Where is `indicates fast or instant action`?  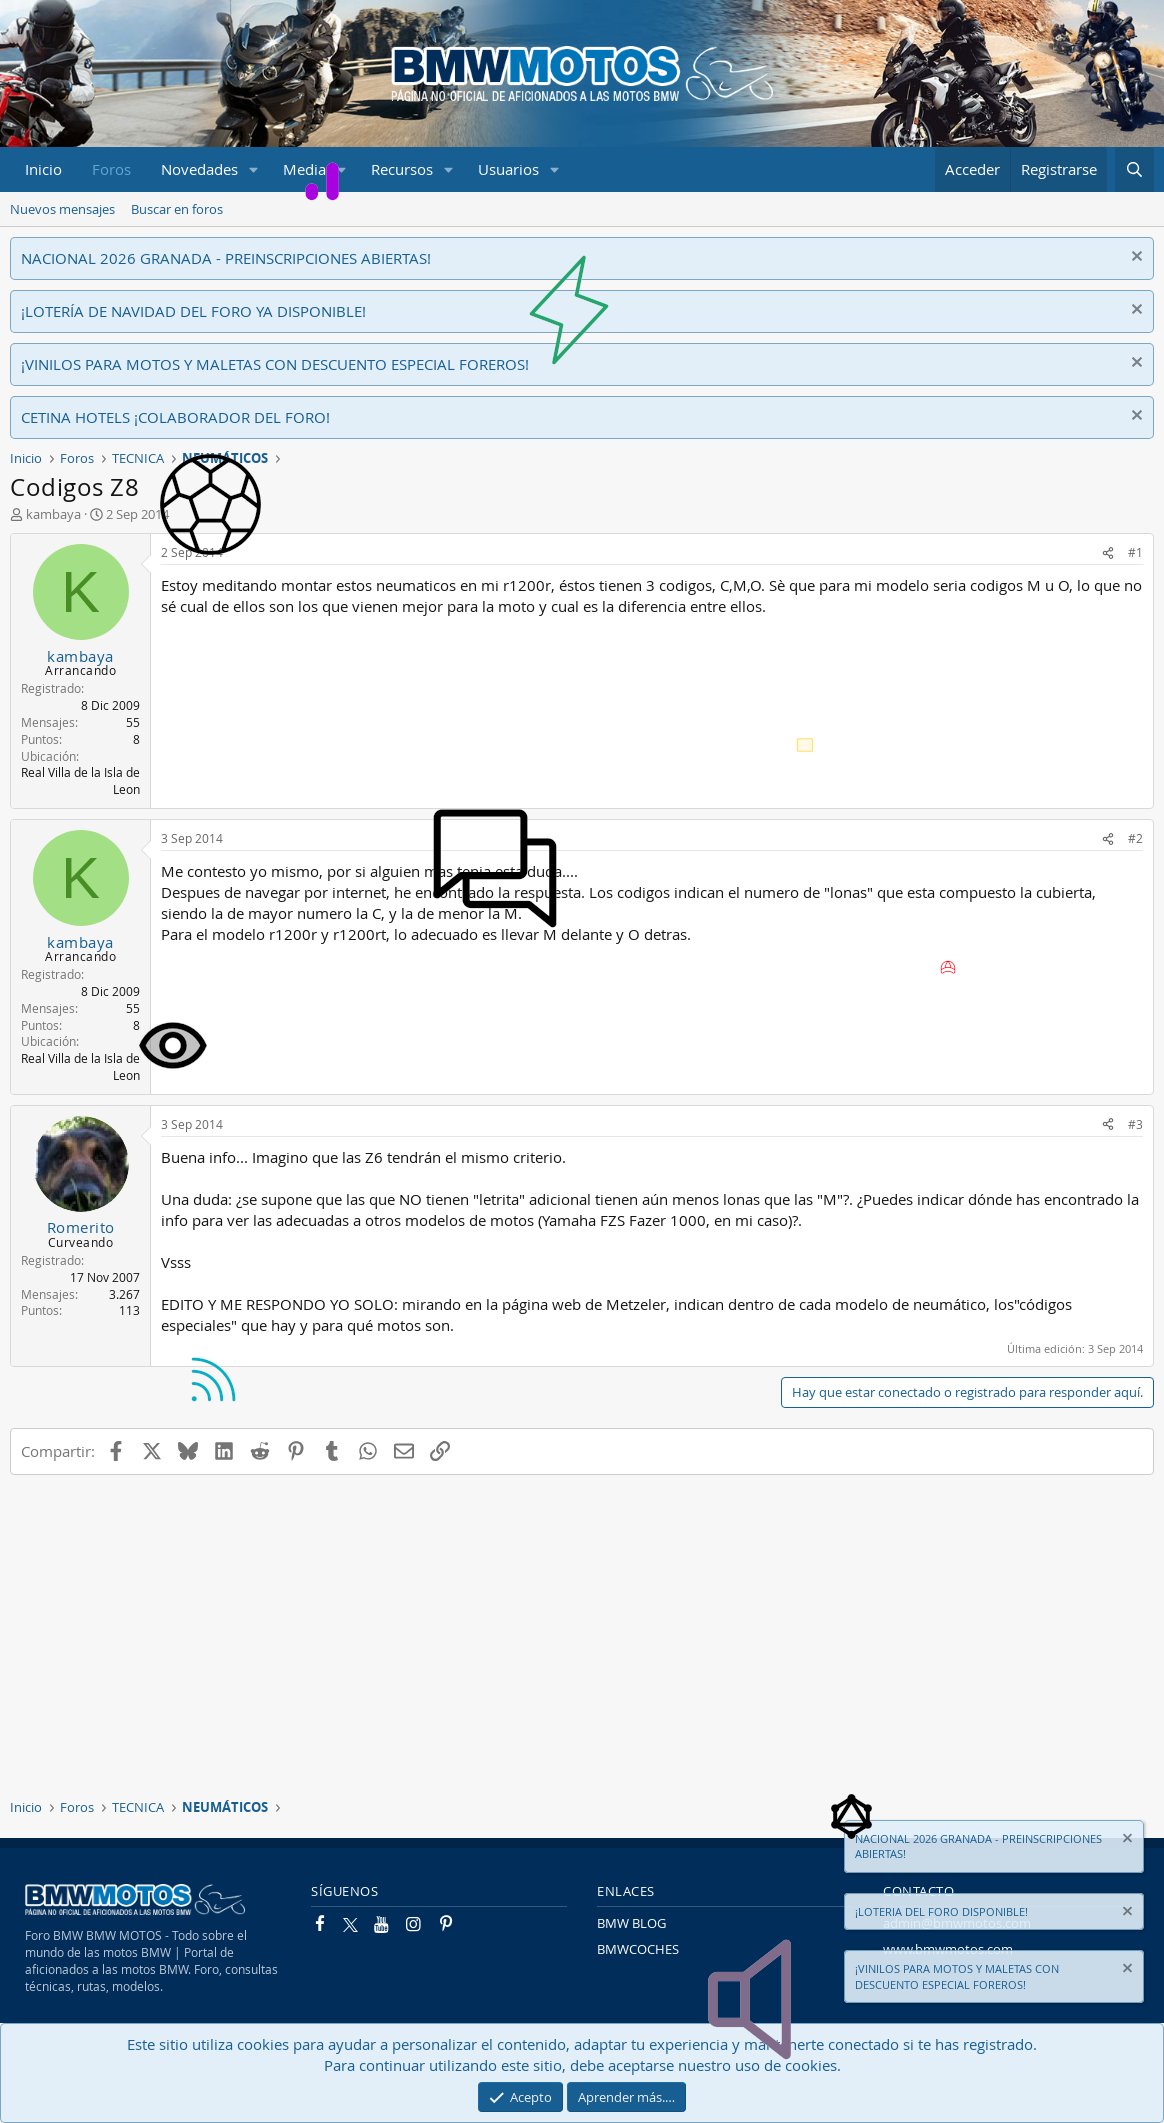
indicates fast or instant action is located at coordinates (569, 310).